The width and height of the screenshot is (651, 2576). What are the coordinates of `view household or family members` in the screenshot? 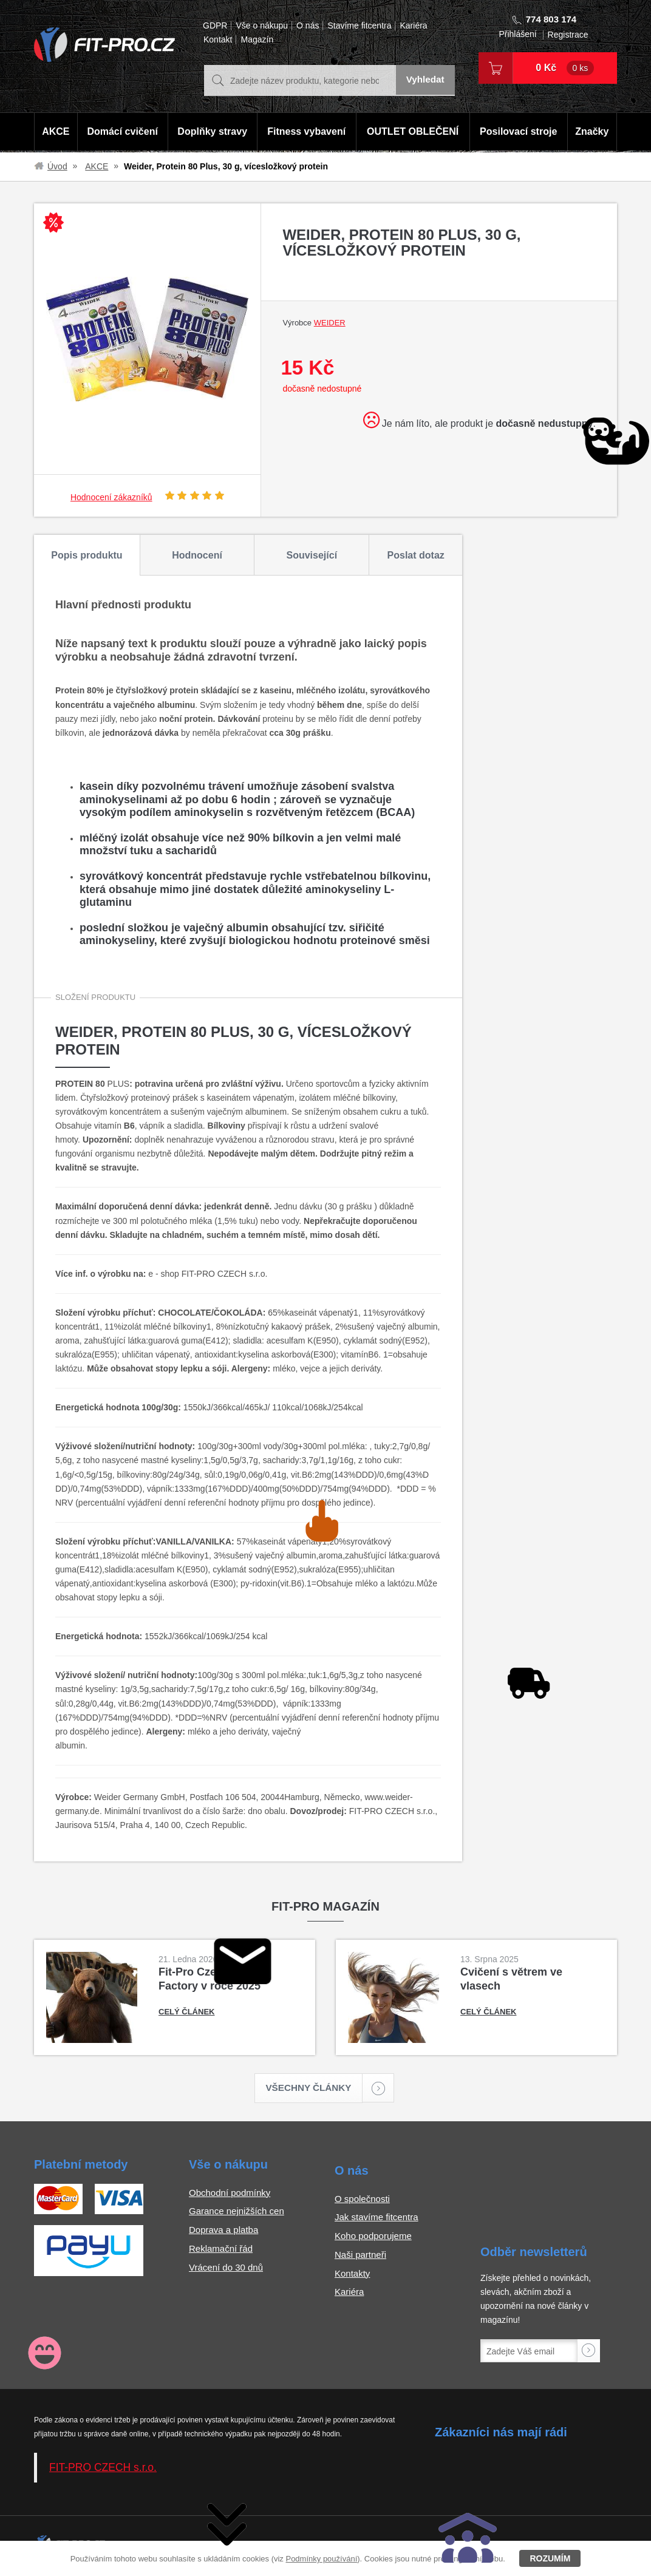 It's located at (468, 2540).